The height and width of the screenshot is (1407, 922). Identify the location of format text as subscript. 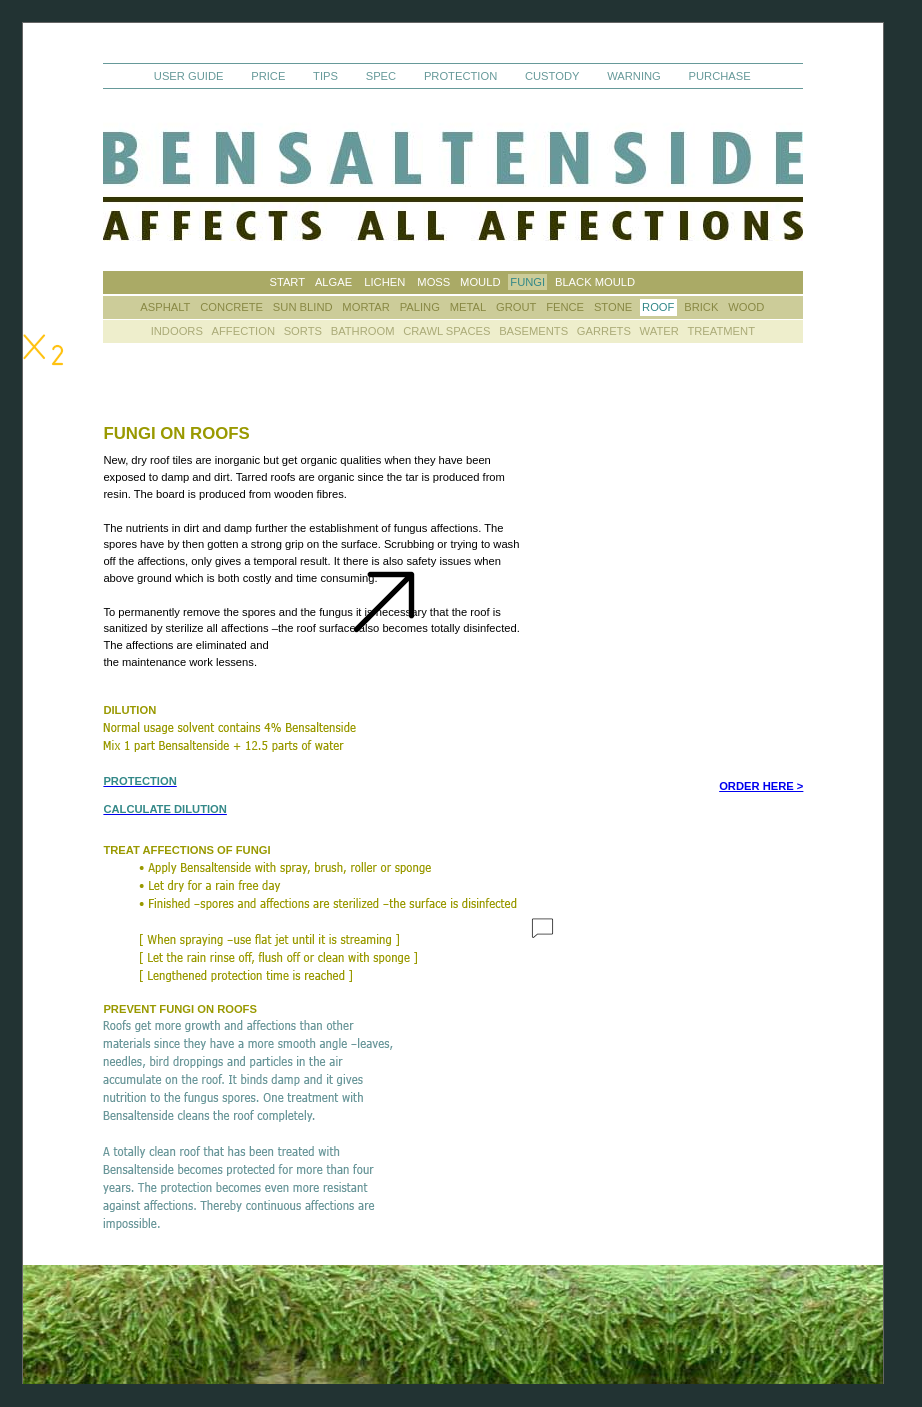
(41, 349).